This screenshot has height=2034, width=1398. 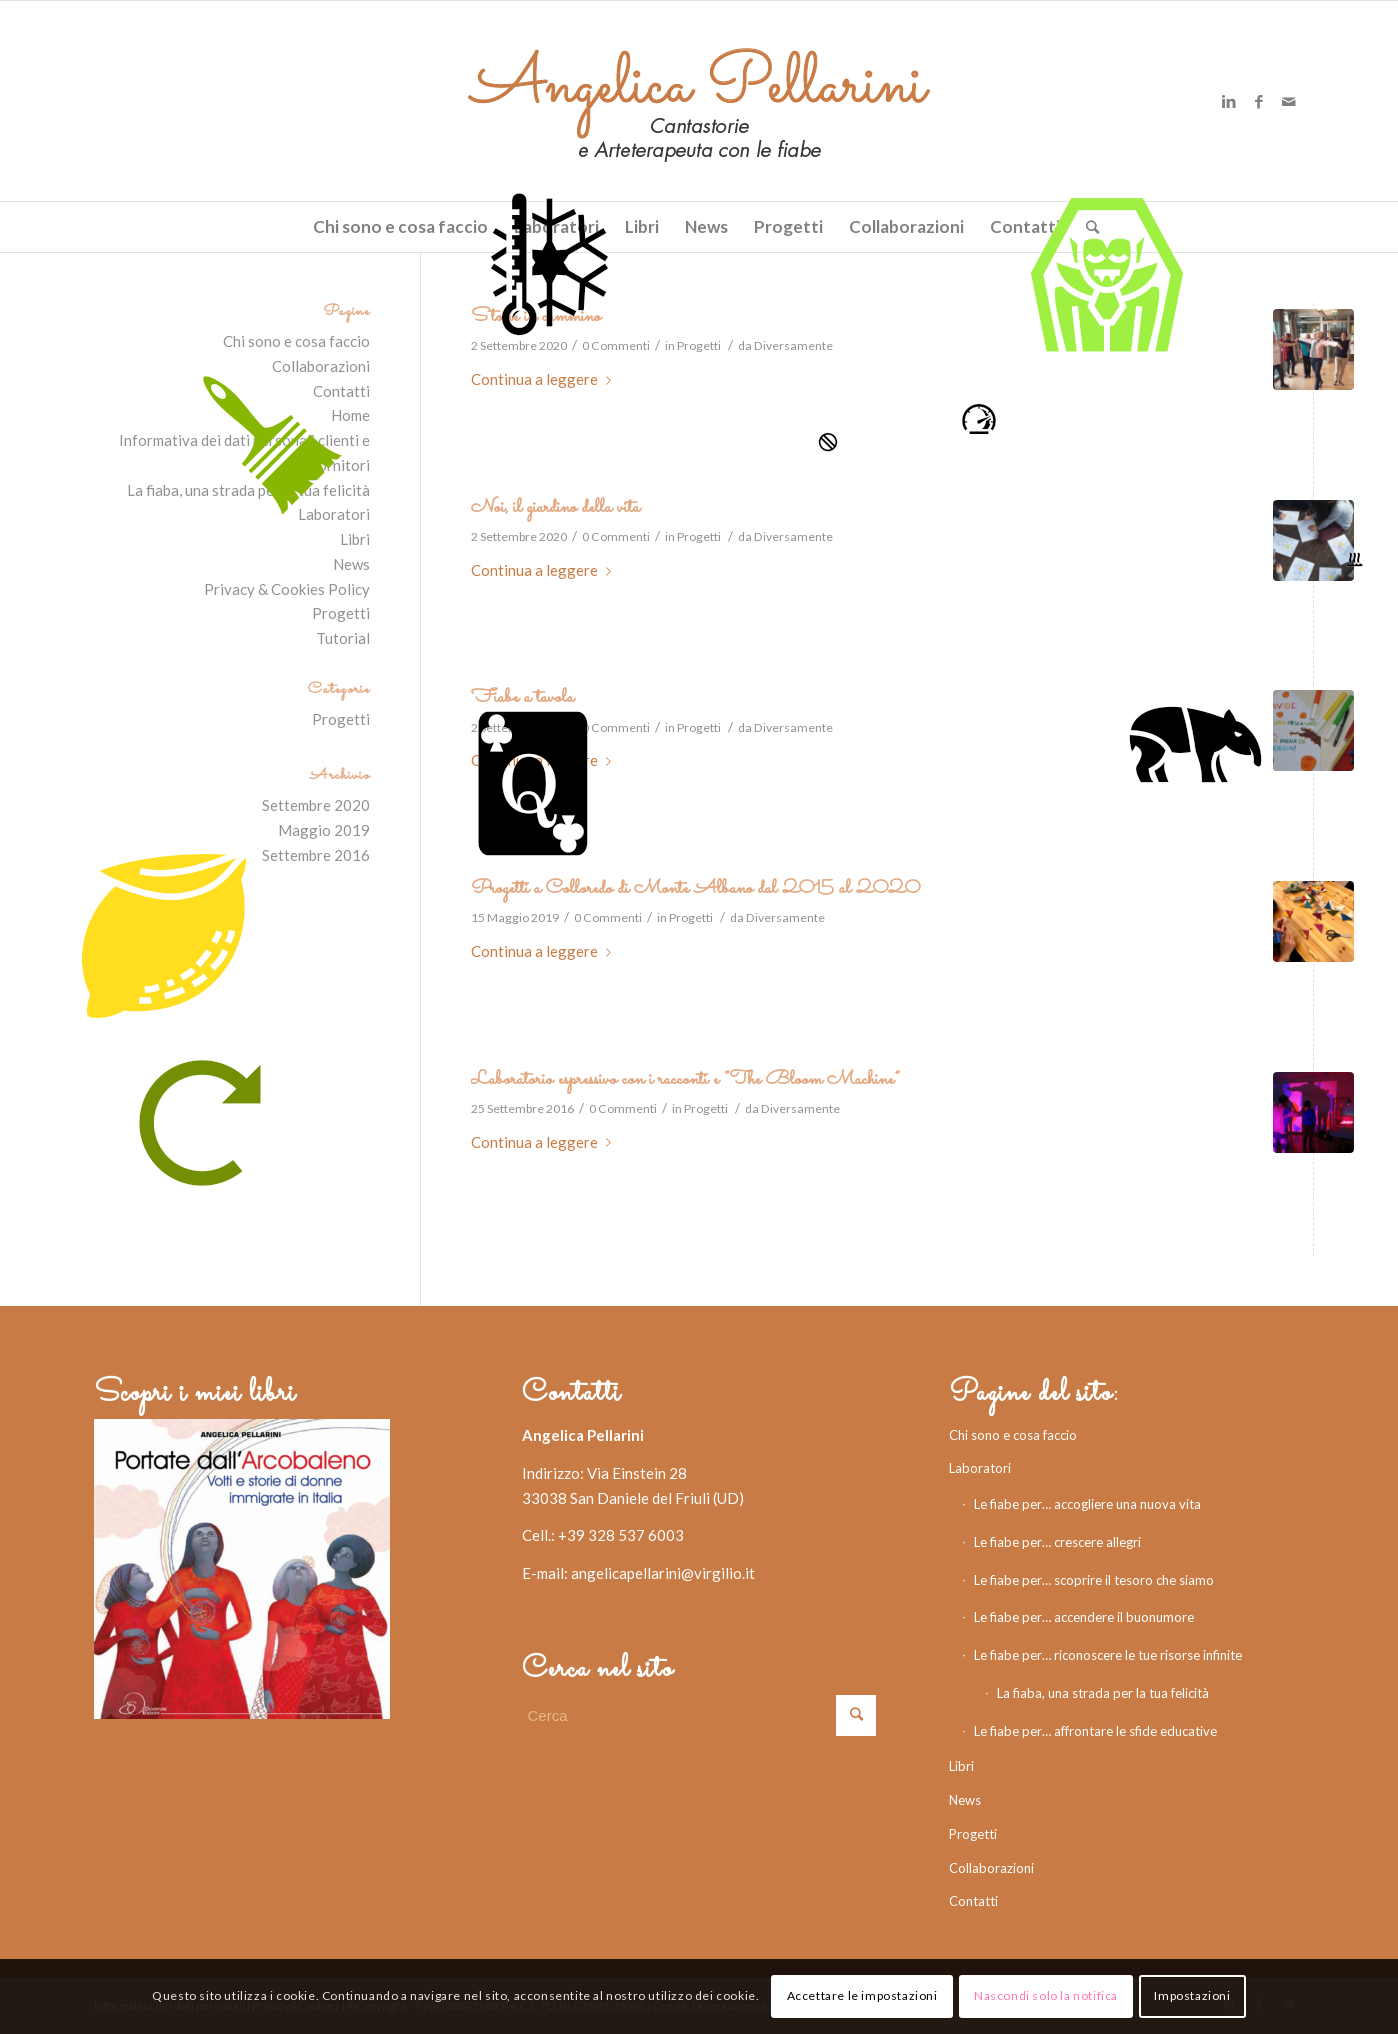 What do you see at coordinates (272, 445) in the screenshot?
I see `access painting or drawing tools` at bounding box center [272, 445].